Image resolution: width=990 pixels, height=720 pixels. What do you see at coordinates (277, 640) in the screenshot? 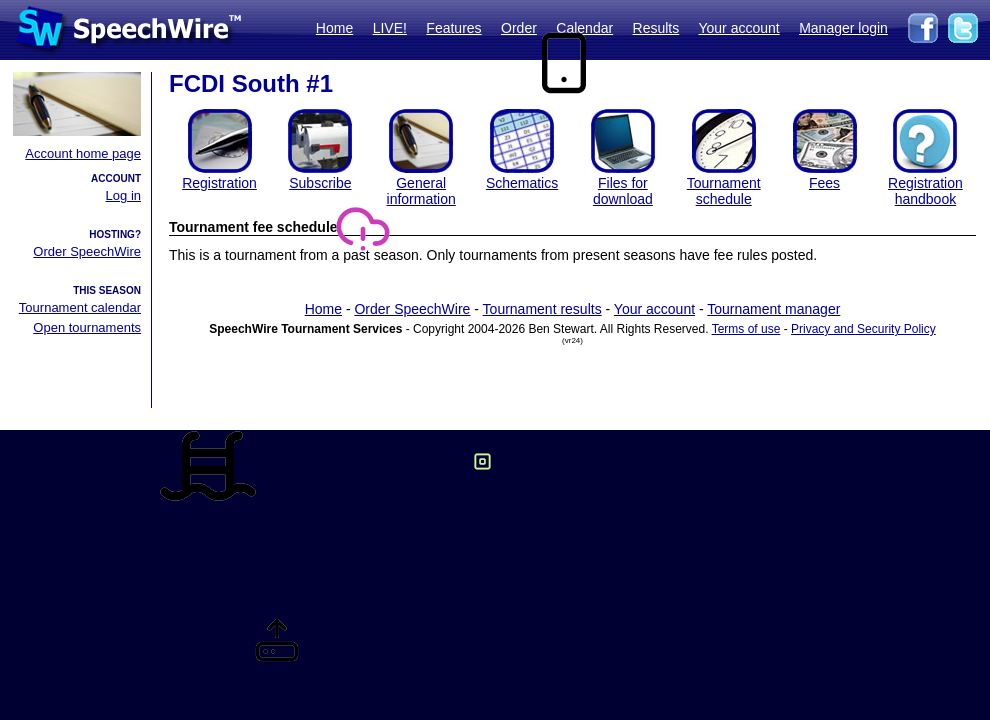
I see `upload files to local storage or drive` at bounding box center [277, 640].